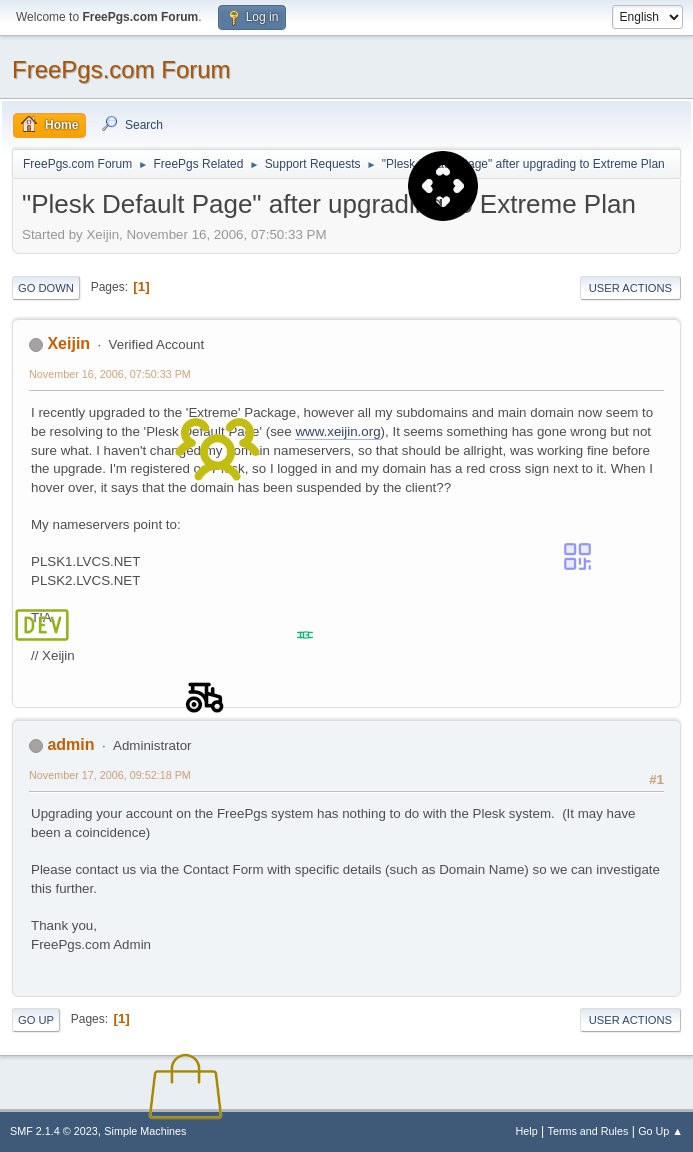 The height and width of the screenshot is (1152, 693). I want to click on view group members or team, so click(217, 446).